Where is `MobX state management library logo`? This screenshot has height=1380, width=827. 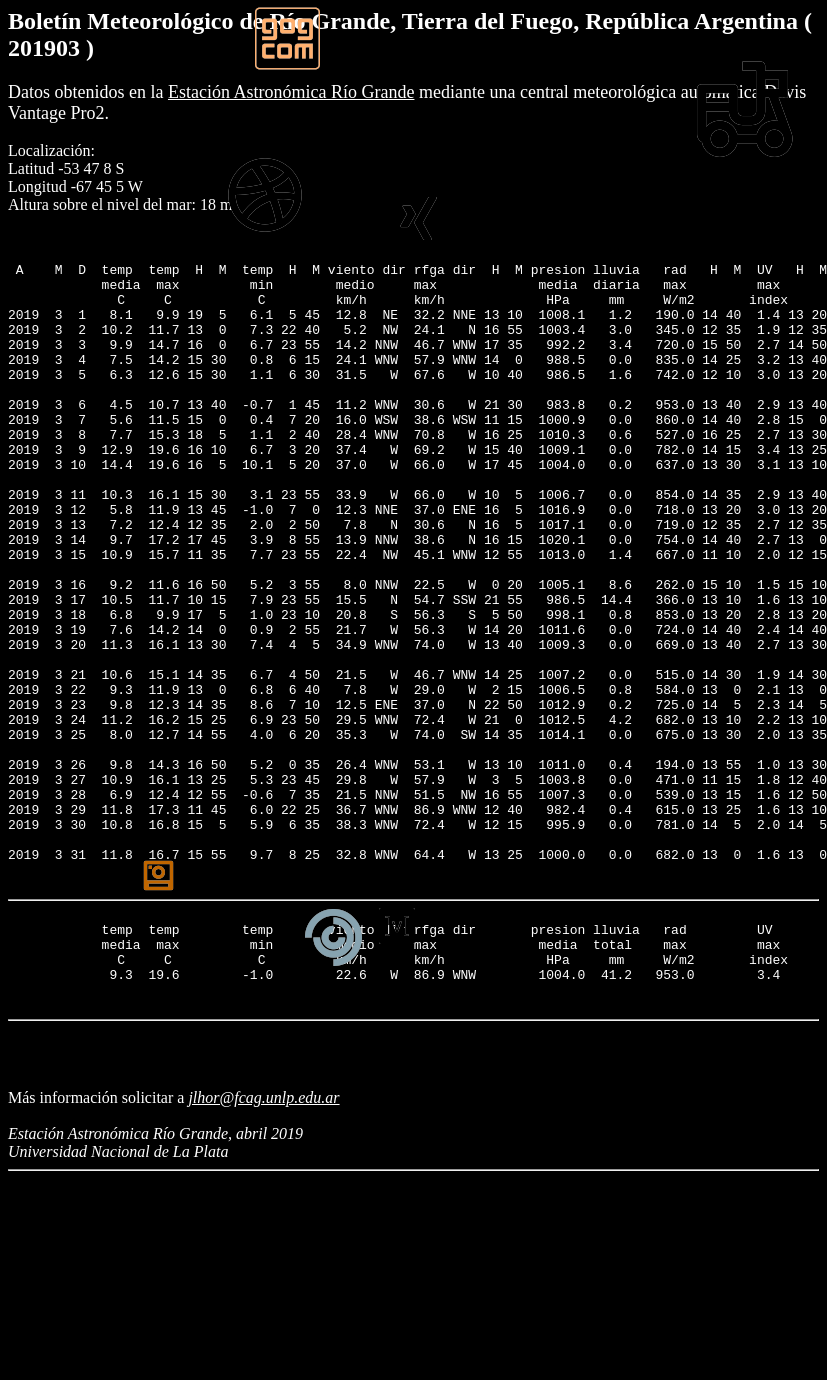 MobX state management library logo is located at coordinates (397, 926).